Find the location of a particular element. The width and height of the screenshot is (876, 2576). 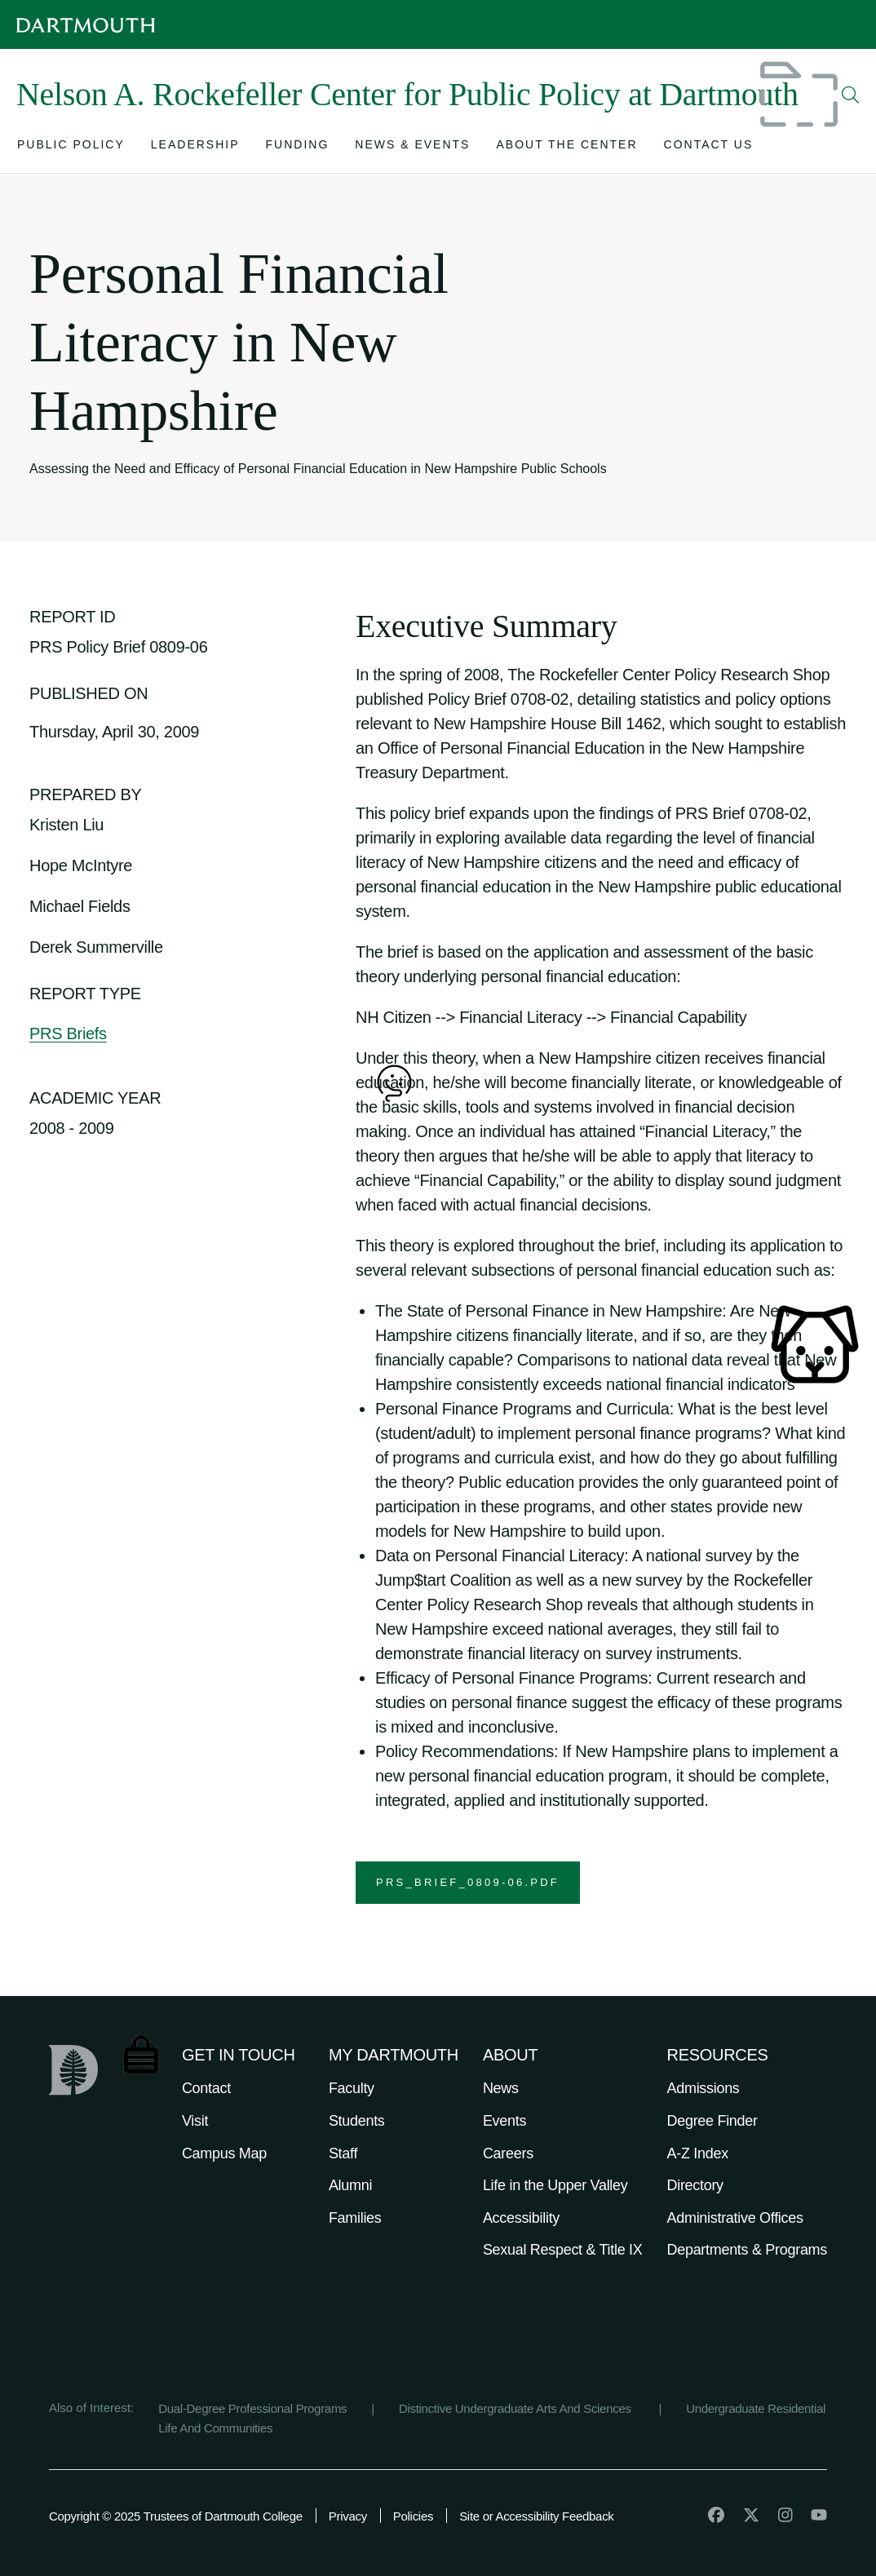

create a new folder is located at coordinates (799, 94).